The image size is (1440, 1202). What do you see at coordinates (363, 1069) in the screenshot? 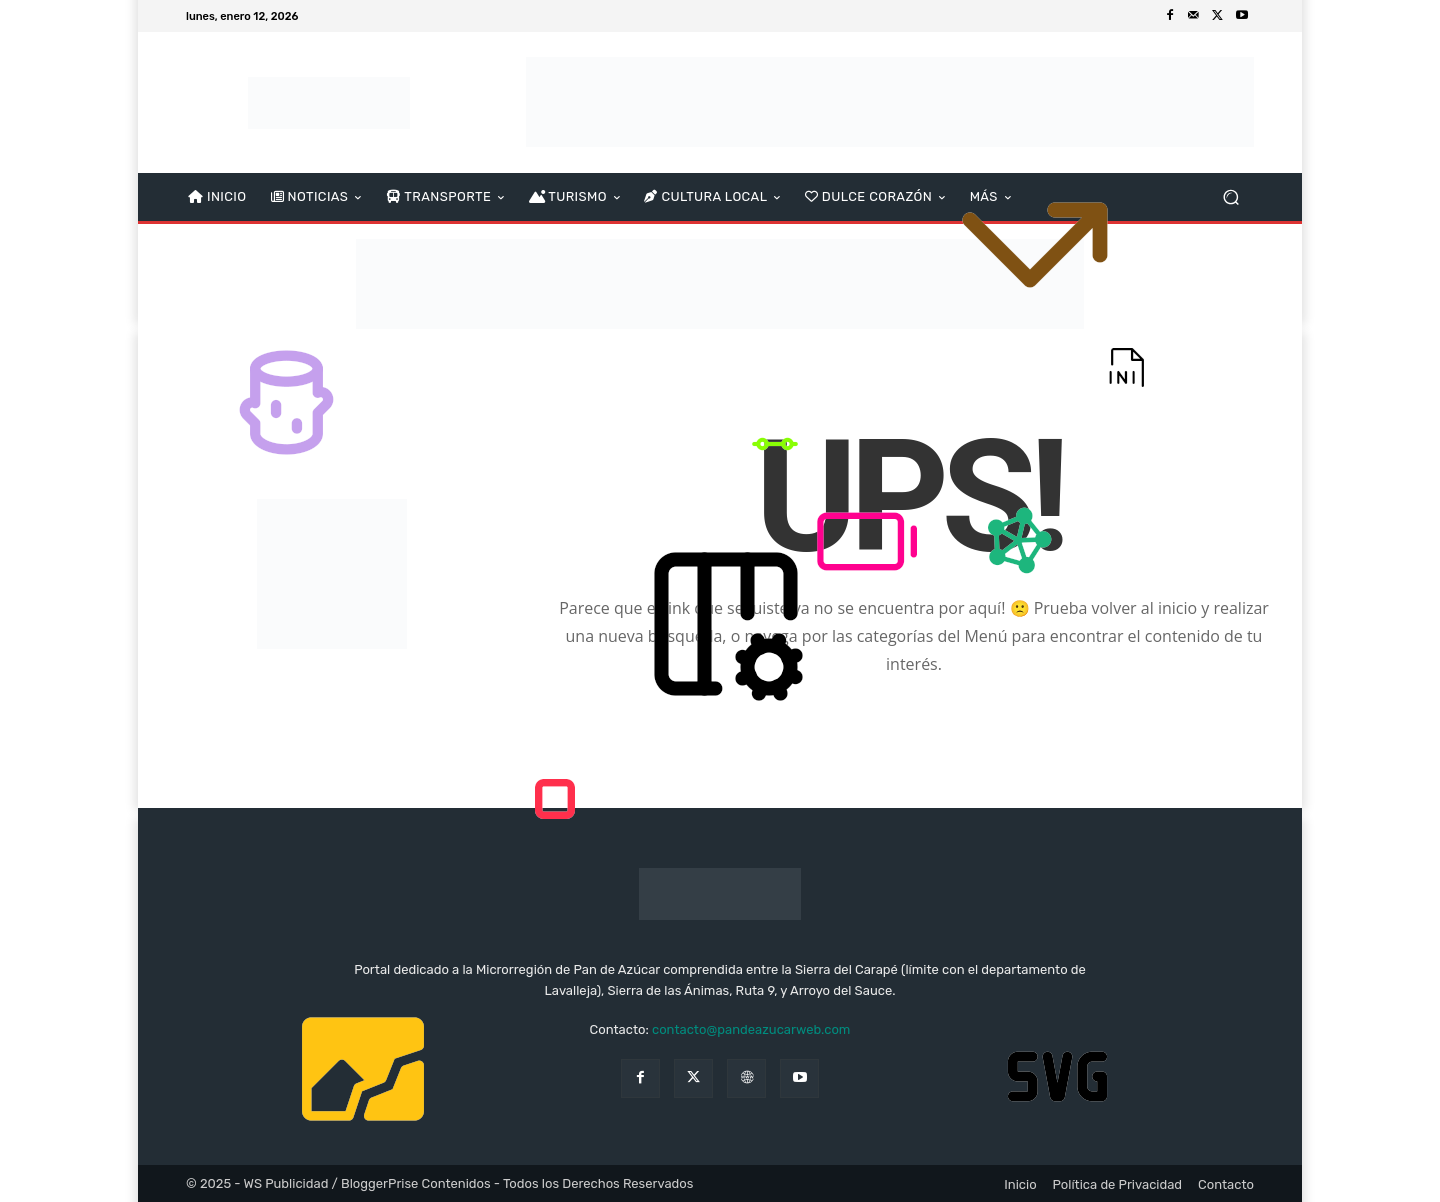
I see `indicates a broken or corrupted image file` at bounding box center [363, 1069].